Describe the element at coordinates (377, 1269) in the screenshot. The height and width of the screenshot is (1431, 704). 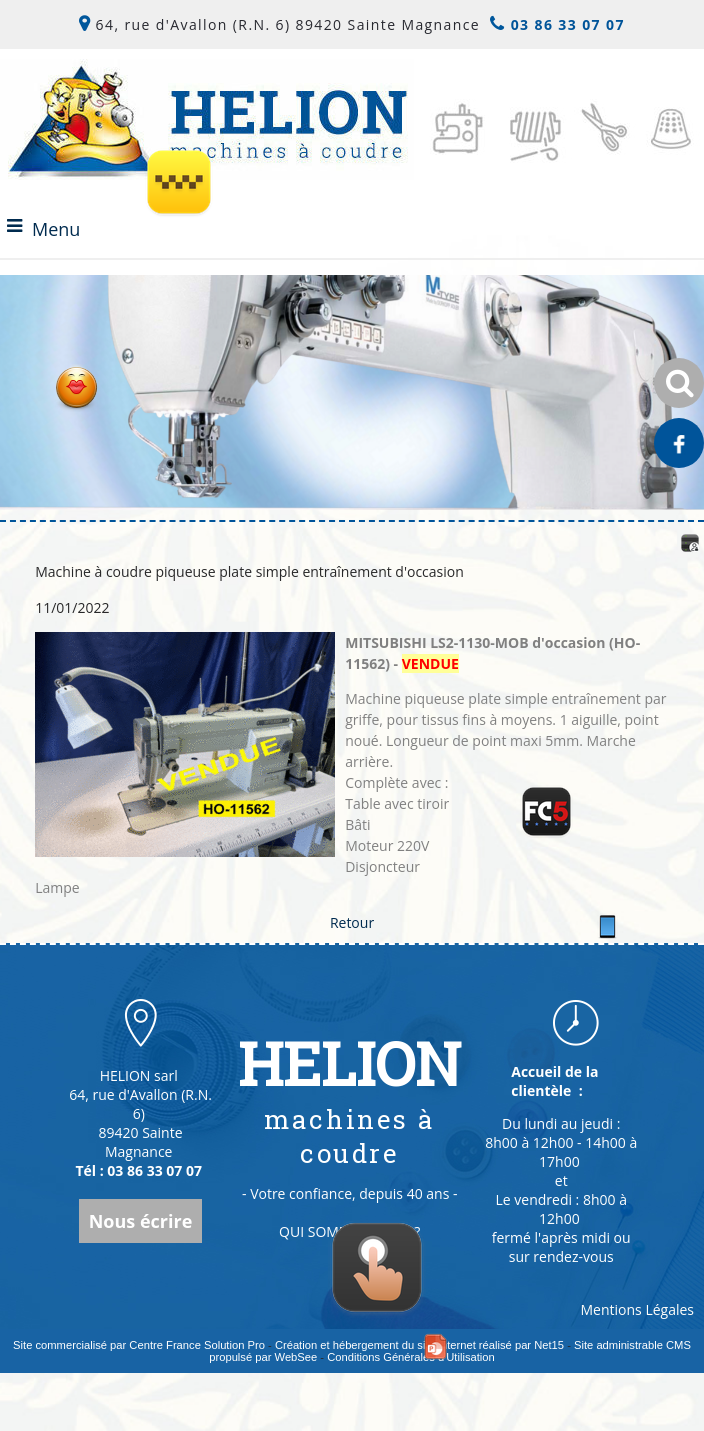
I see `configure touchscreen settings` at that location.